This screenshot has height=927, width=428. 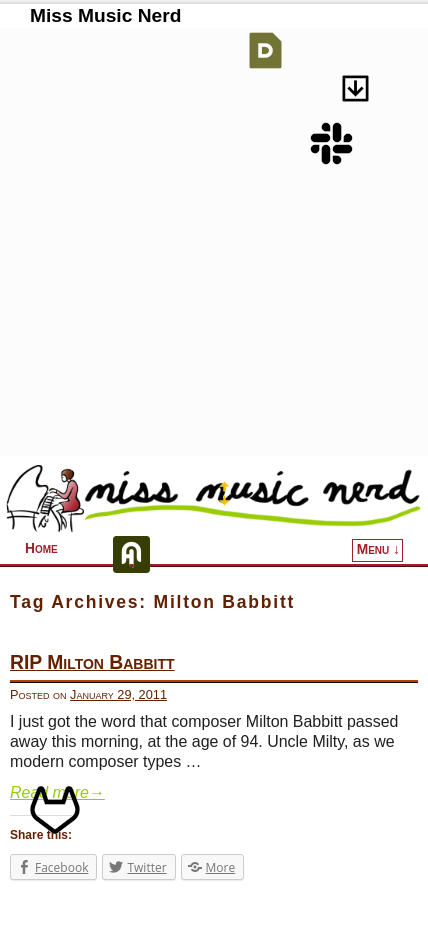 I want to click on open Slack messaging app, so click(x=331, y=143).